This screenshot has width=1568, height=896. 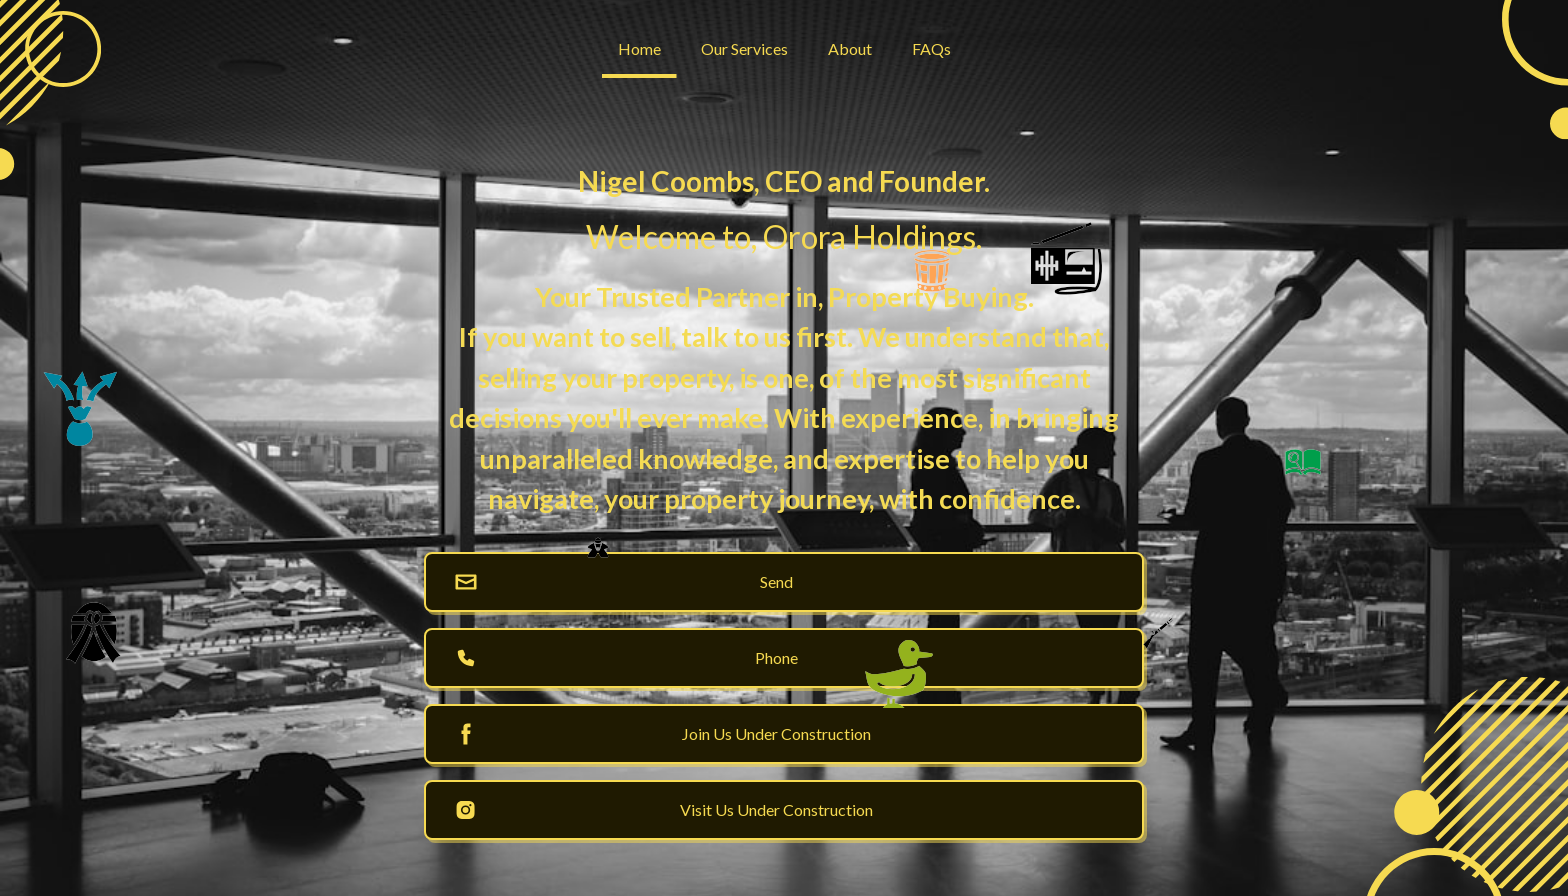 I want to click on select musket weapon in game inventory, so click(x=1158, y=633).